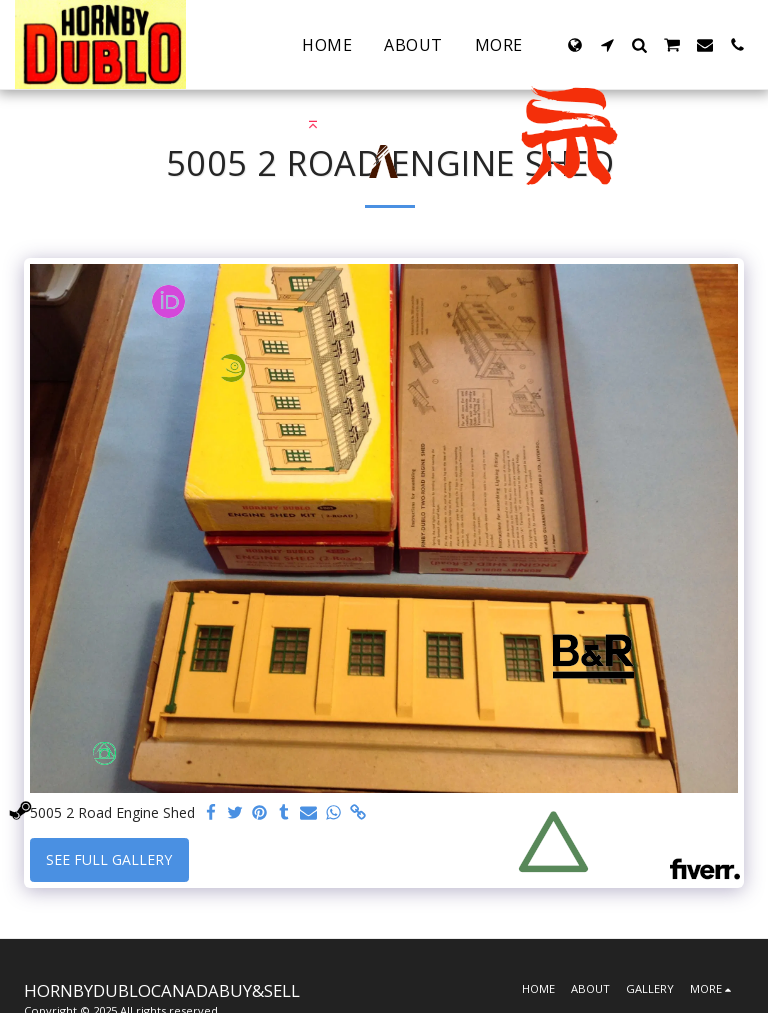 The height and width of the screenshot is (1013, 768). Describe the element at coordinates (569, 135) in the screenshot. I see `open shikimori anime tracking app` at that location.